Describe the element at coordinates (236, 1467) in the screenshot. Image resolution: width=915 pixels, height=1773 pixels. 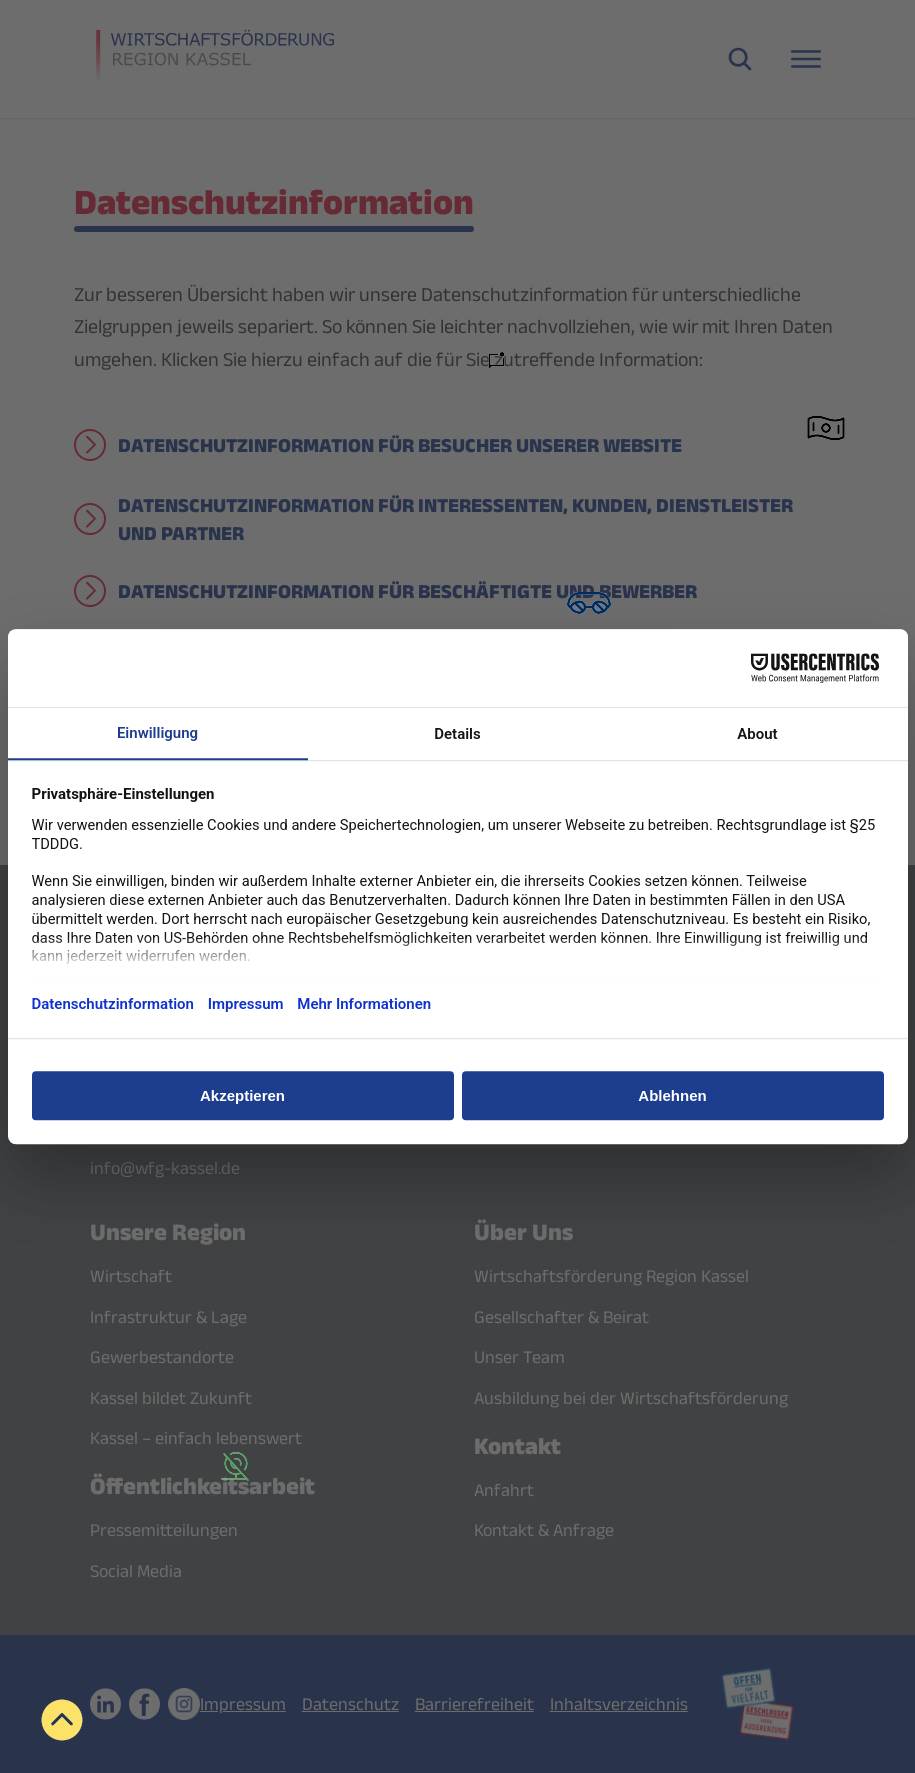
I see `webcam is disabled or turned off` at that location.